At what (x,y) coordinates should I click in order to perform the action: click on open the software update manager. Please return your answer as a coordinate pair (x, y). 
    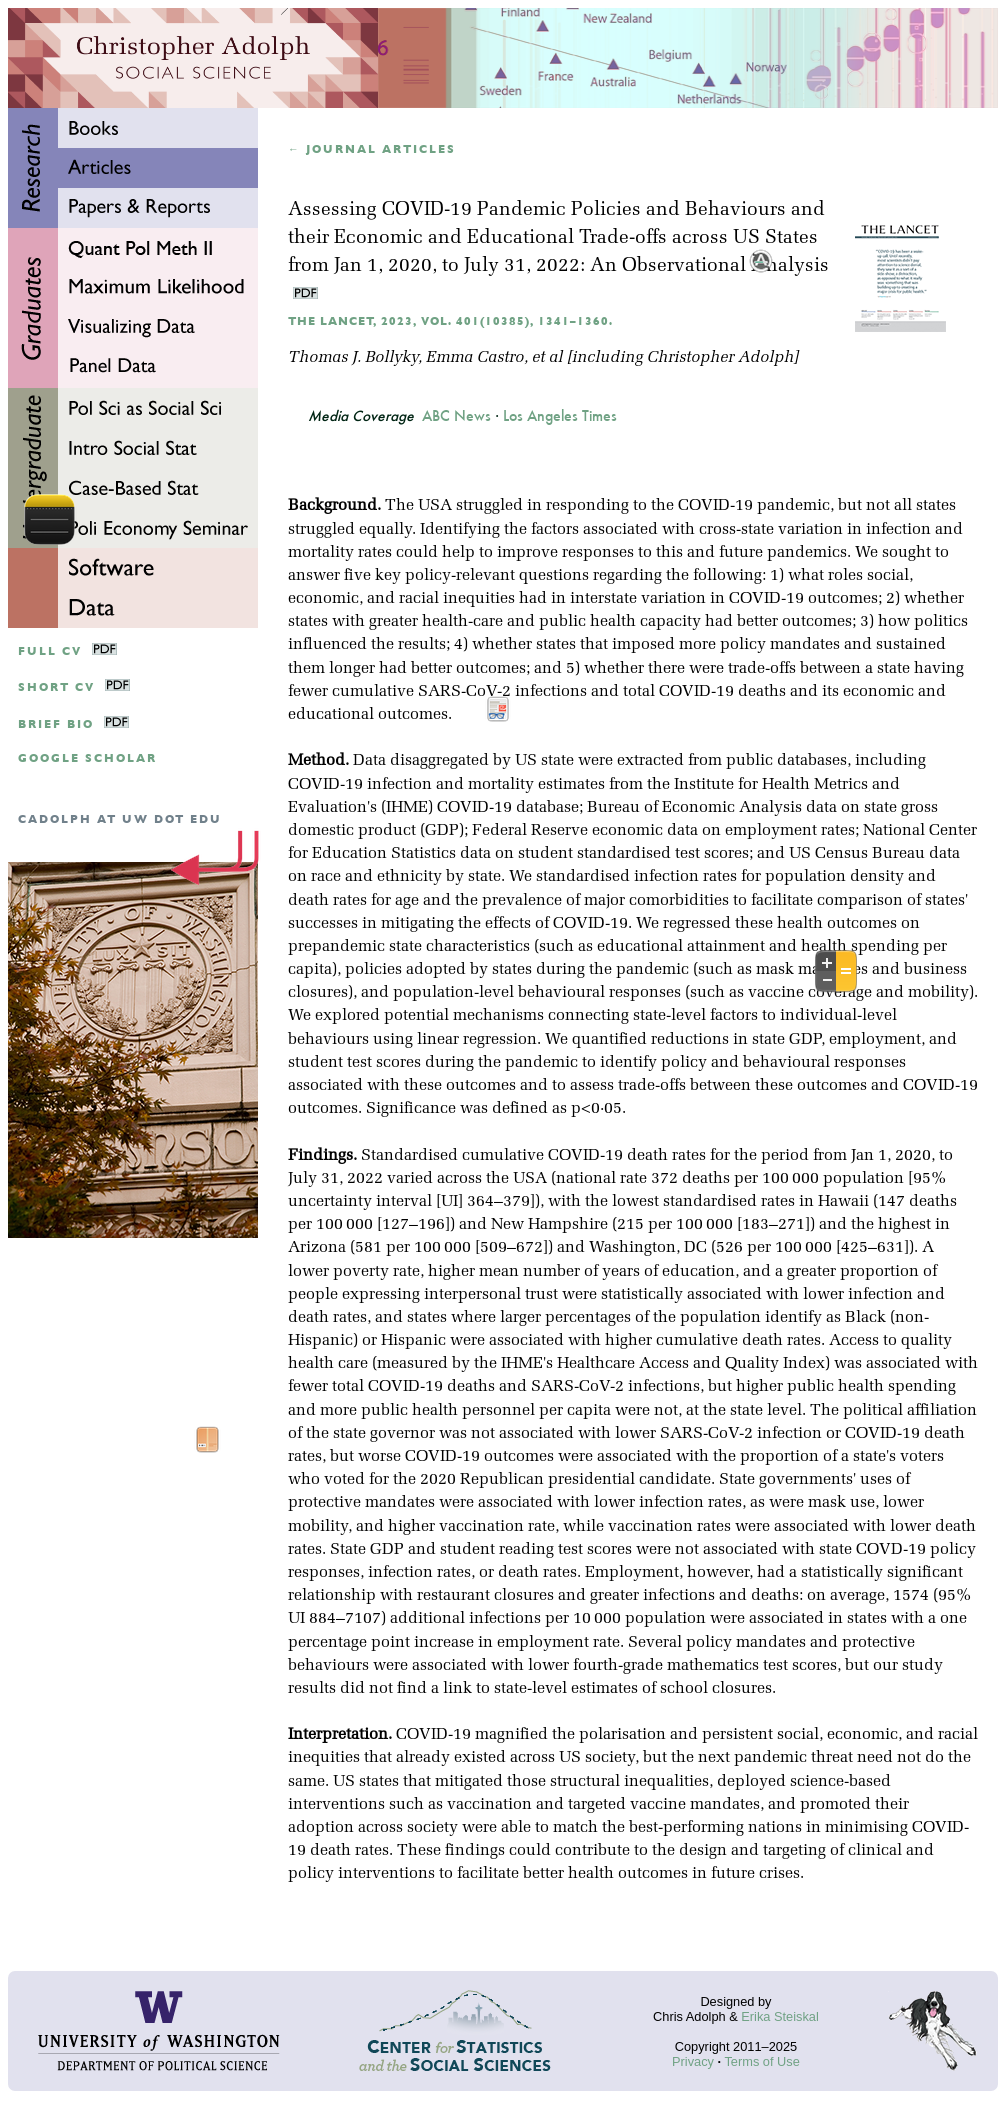
    Looking at the image, I should click on (761, 261).